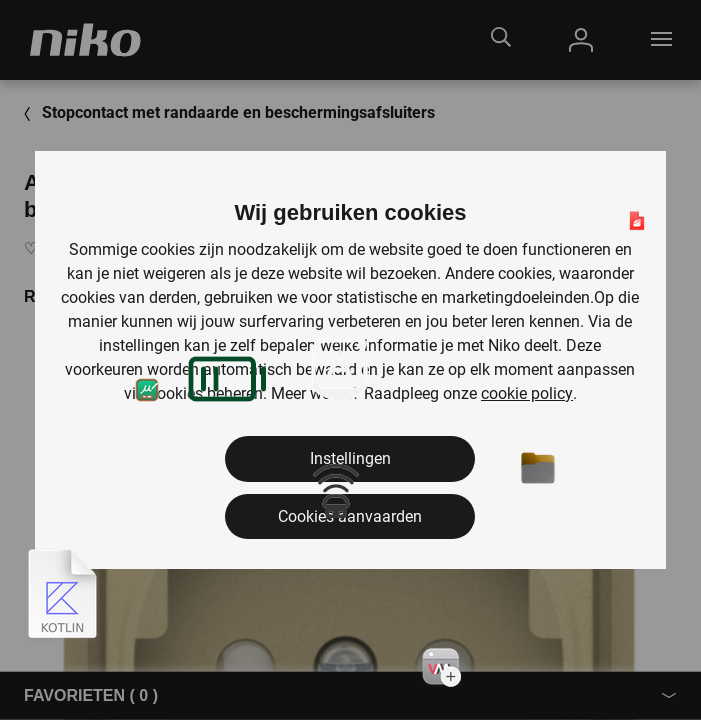 This screenshot has width=701, height=720. I want to click on indicates a wireless USB receiver is connected, so click(336, 491).